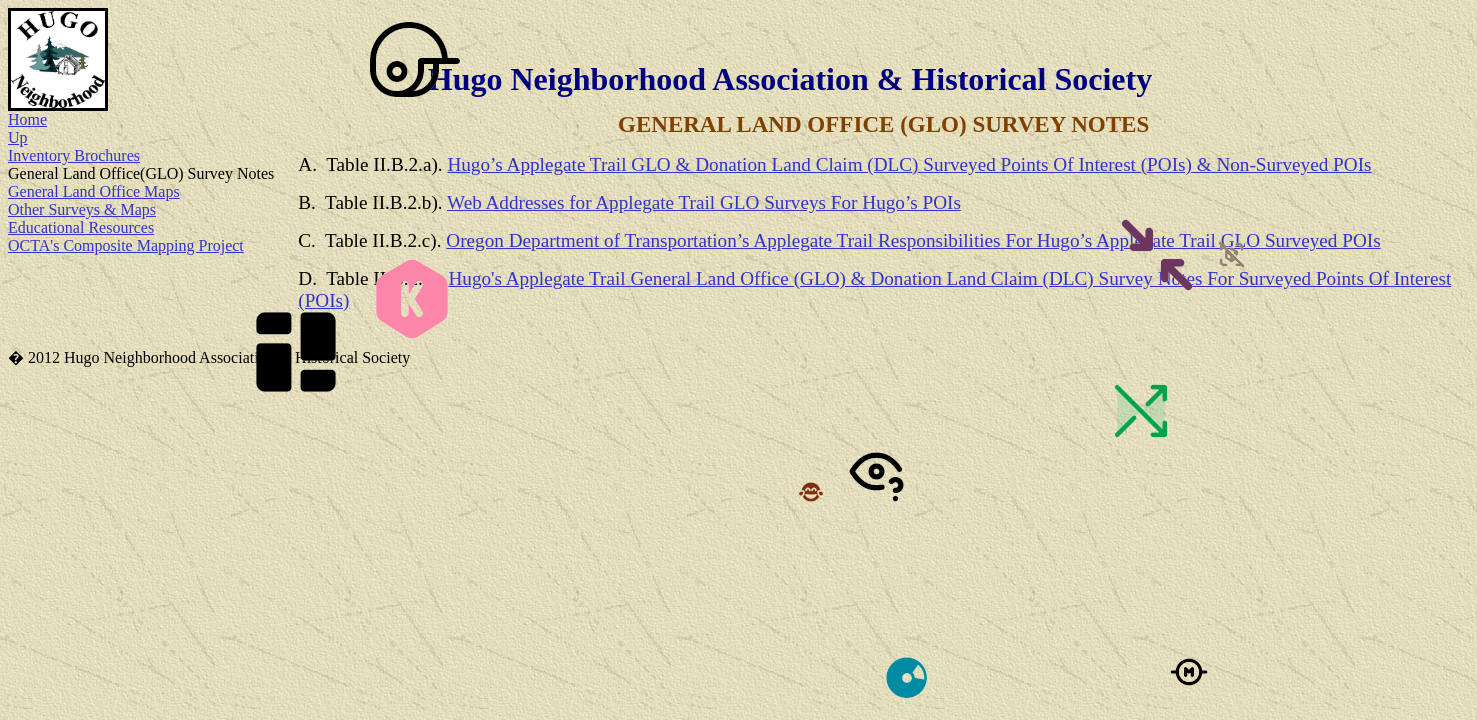 This screenshot has width=1477, height=720. Describe the element at coordinates (1141, 411) in the screenshot. I see `shuffle or randomize playback order` at that location.